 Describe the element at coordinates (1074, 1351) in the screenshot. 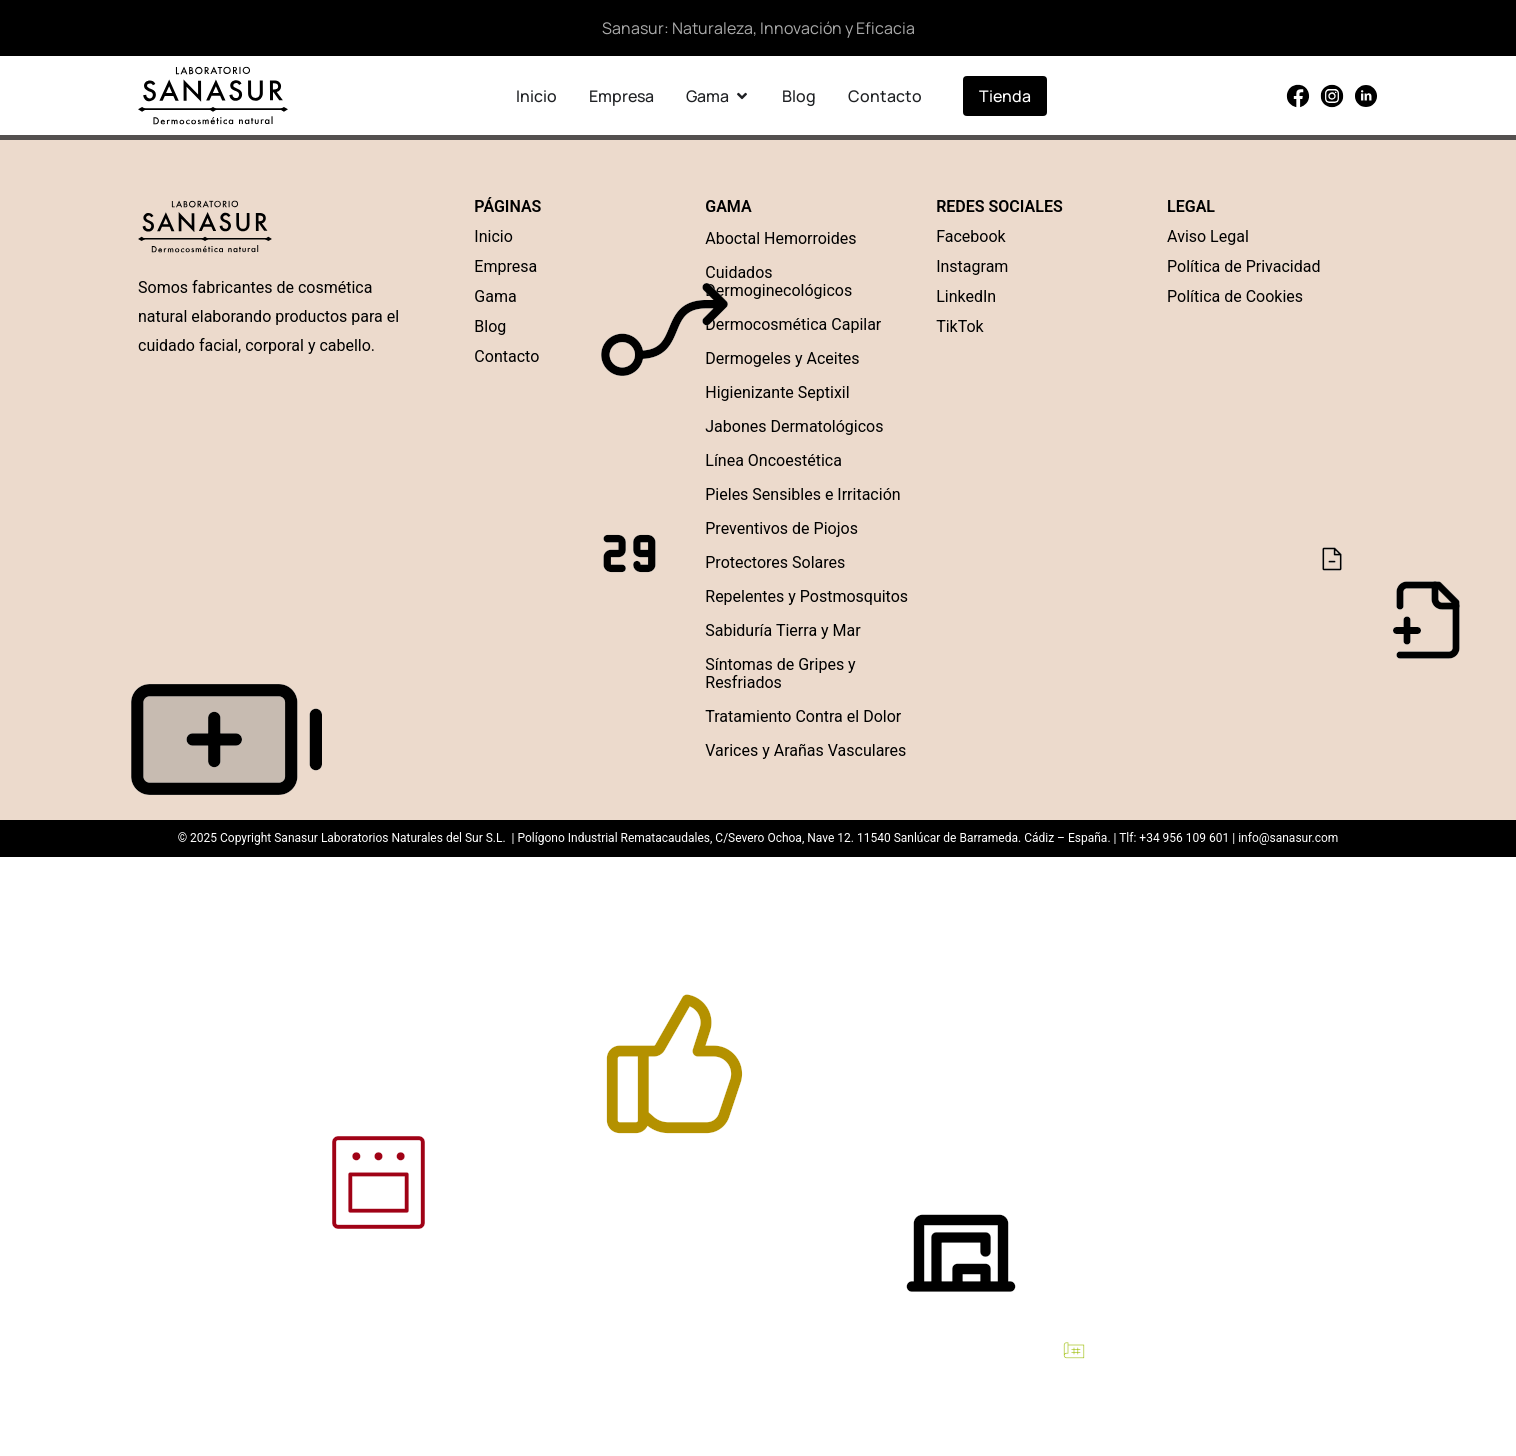

I see `view project blueprints or schematics` at that location.